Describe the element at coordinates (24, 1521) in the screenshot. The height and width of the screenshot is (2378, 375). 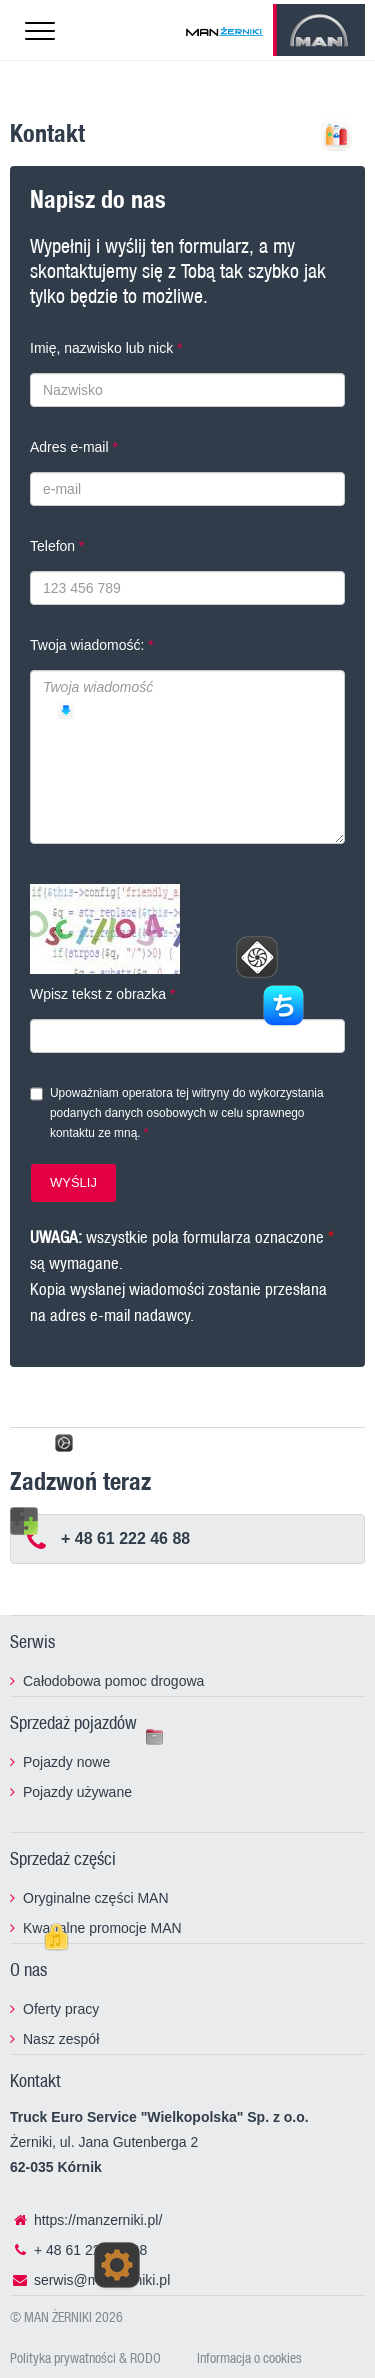
I see `open gnome shell extensions manager` at that location.